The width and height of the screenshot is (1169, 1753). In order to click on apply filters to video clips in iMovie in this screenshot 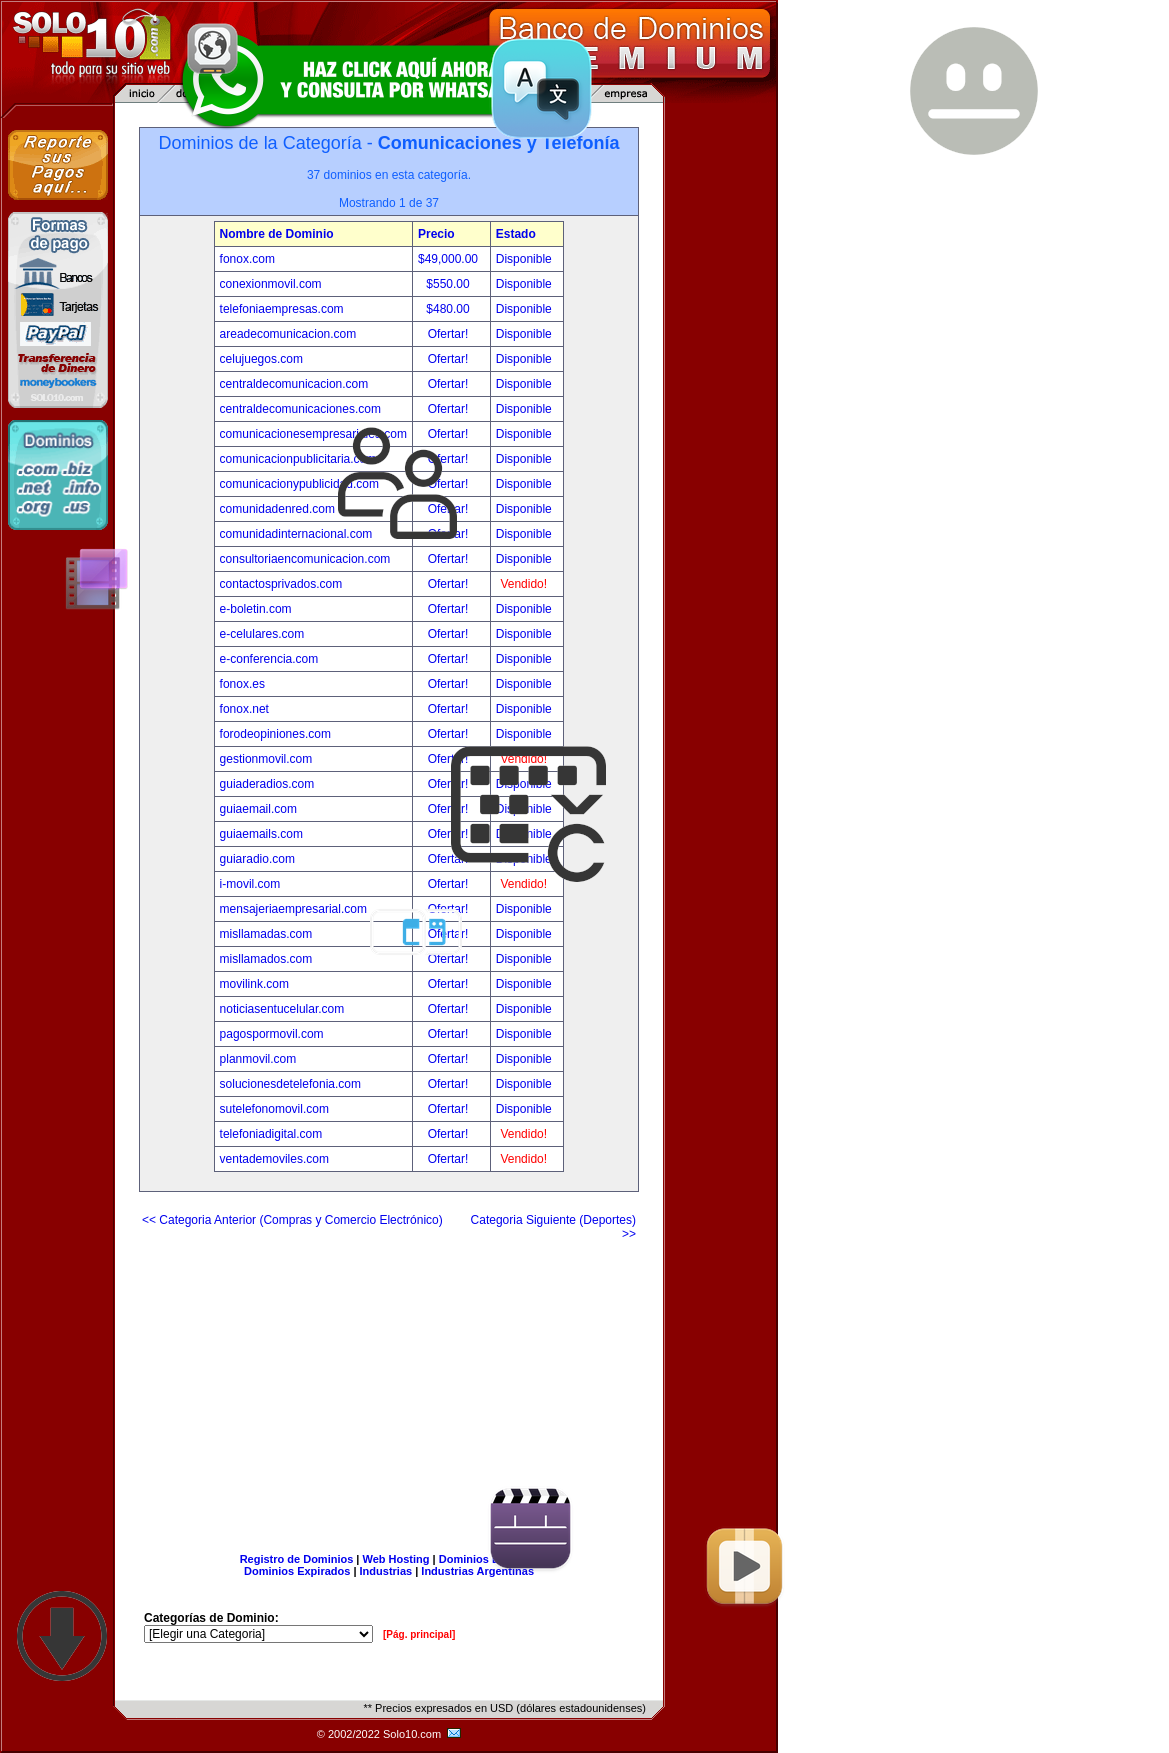, I will do `click(96, 579)`.